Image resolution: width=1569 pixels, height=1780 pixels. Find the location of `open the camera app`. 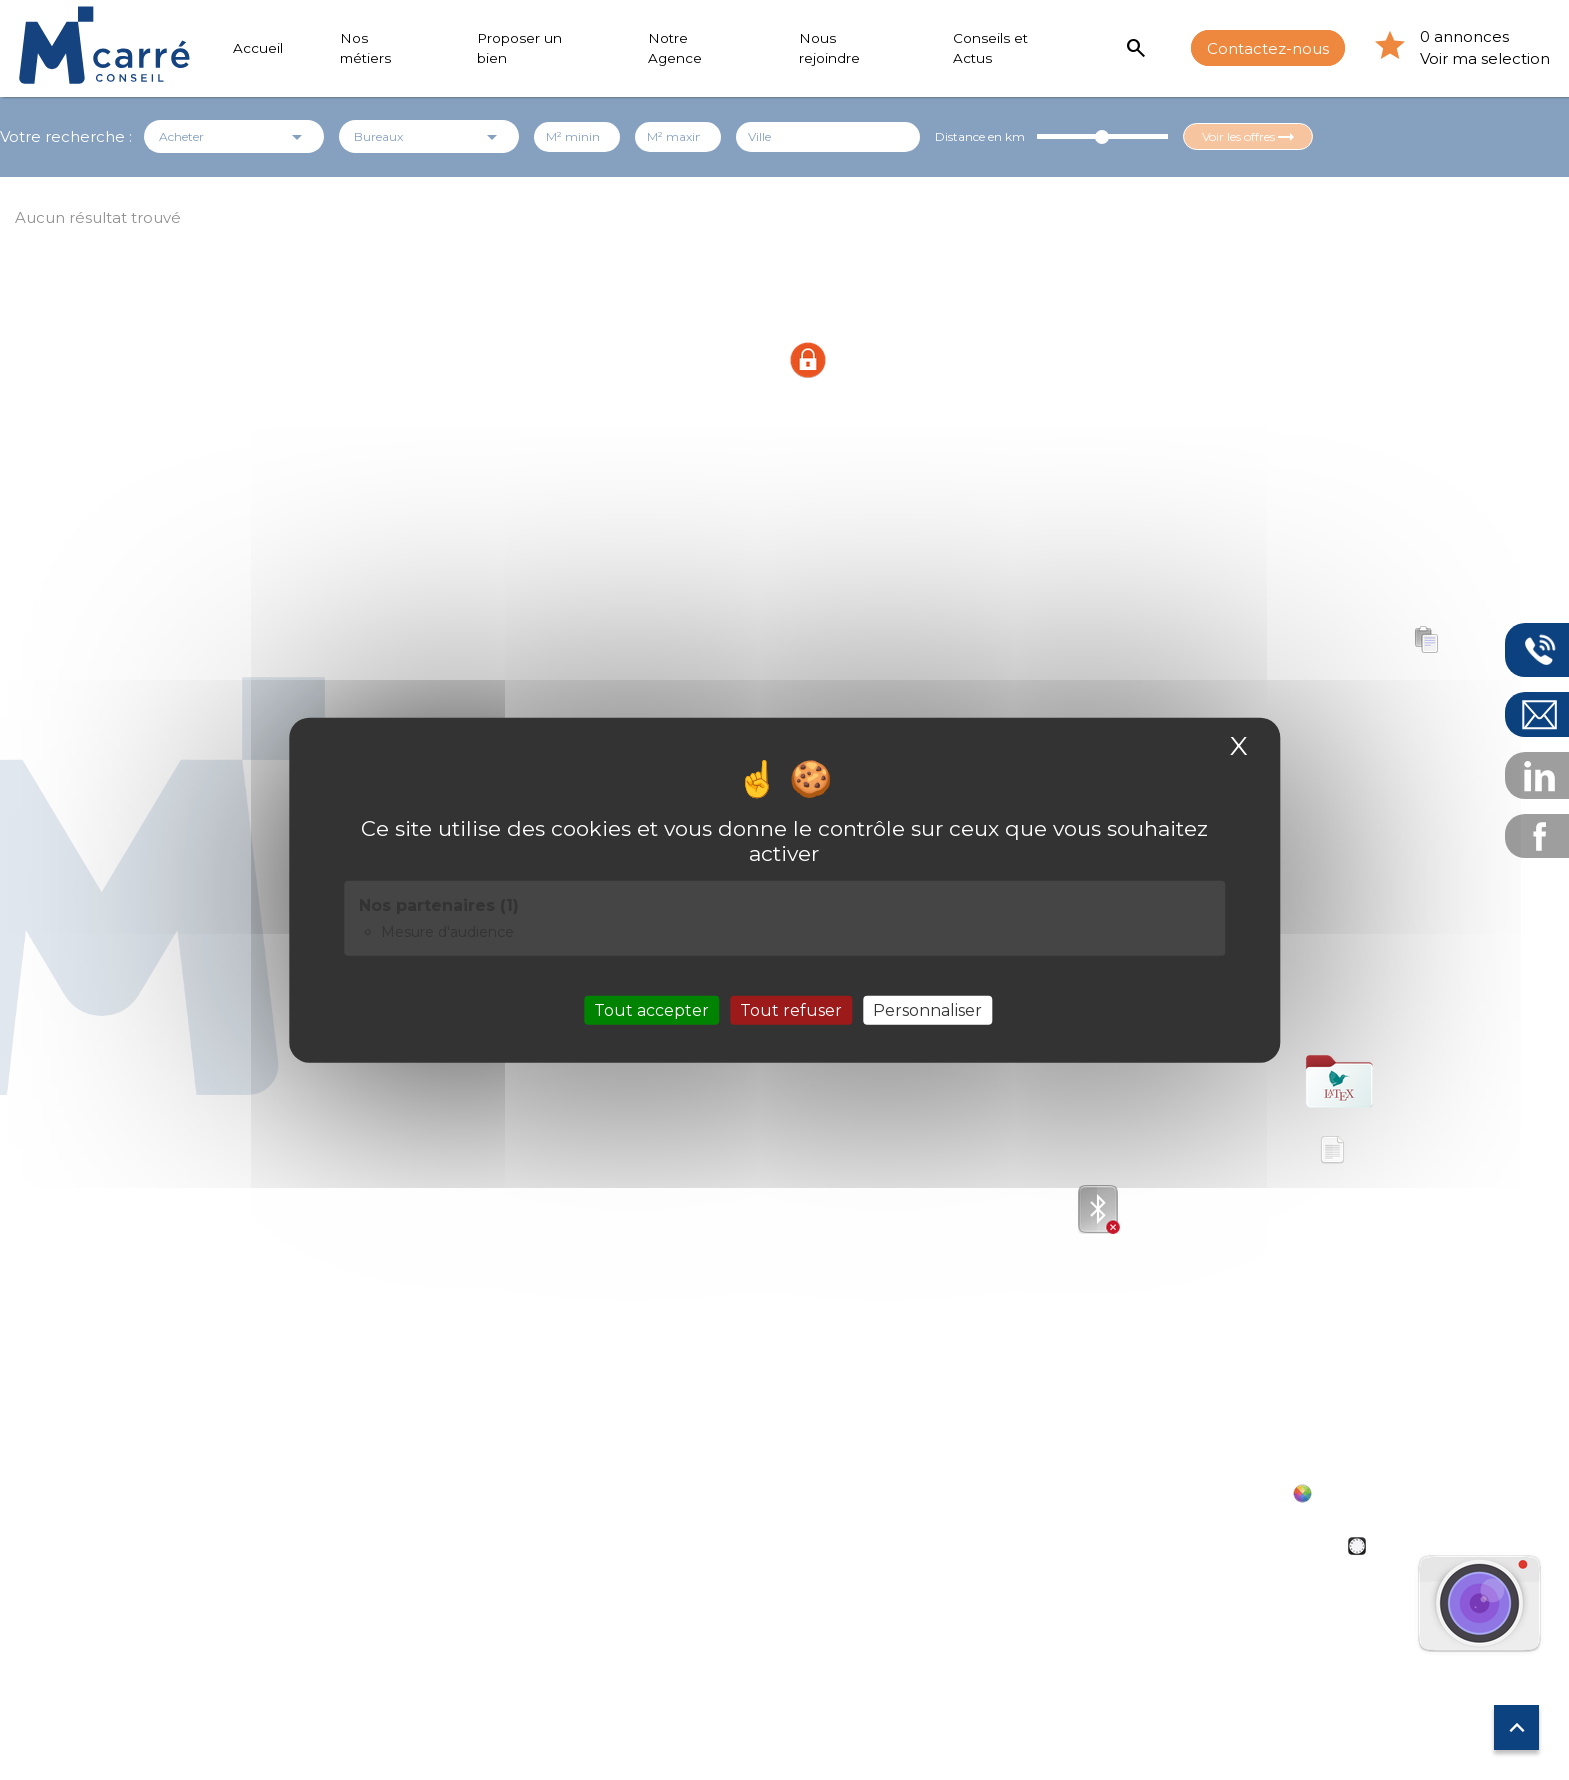

open the camera app is located at coordinates (1479, 1603).